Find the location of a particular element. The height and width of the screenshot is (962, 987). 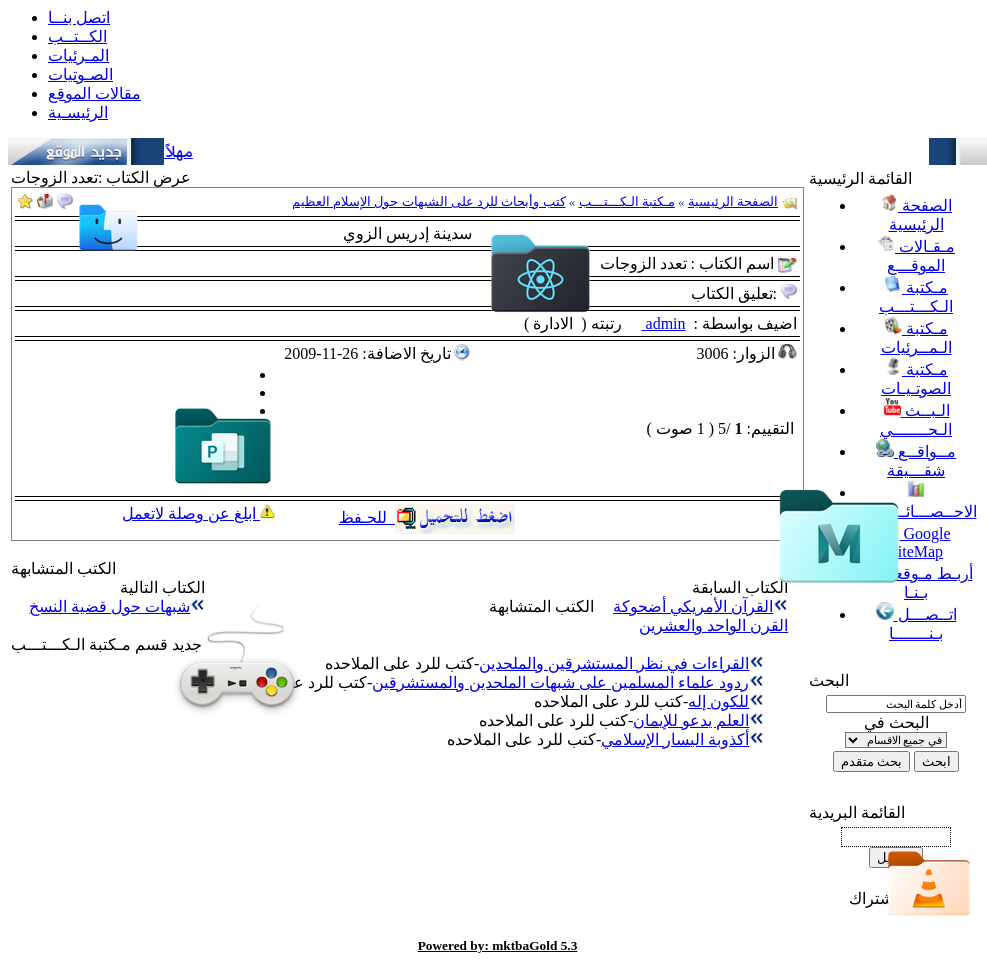

open folder containing VLC media player files is located at coordinates (928, 885).